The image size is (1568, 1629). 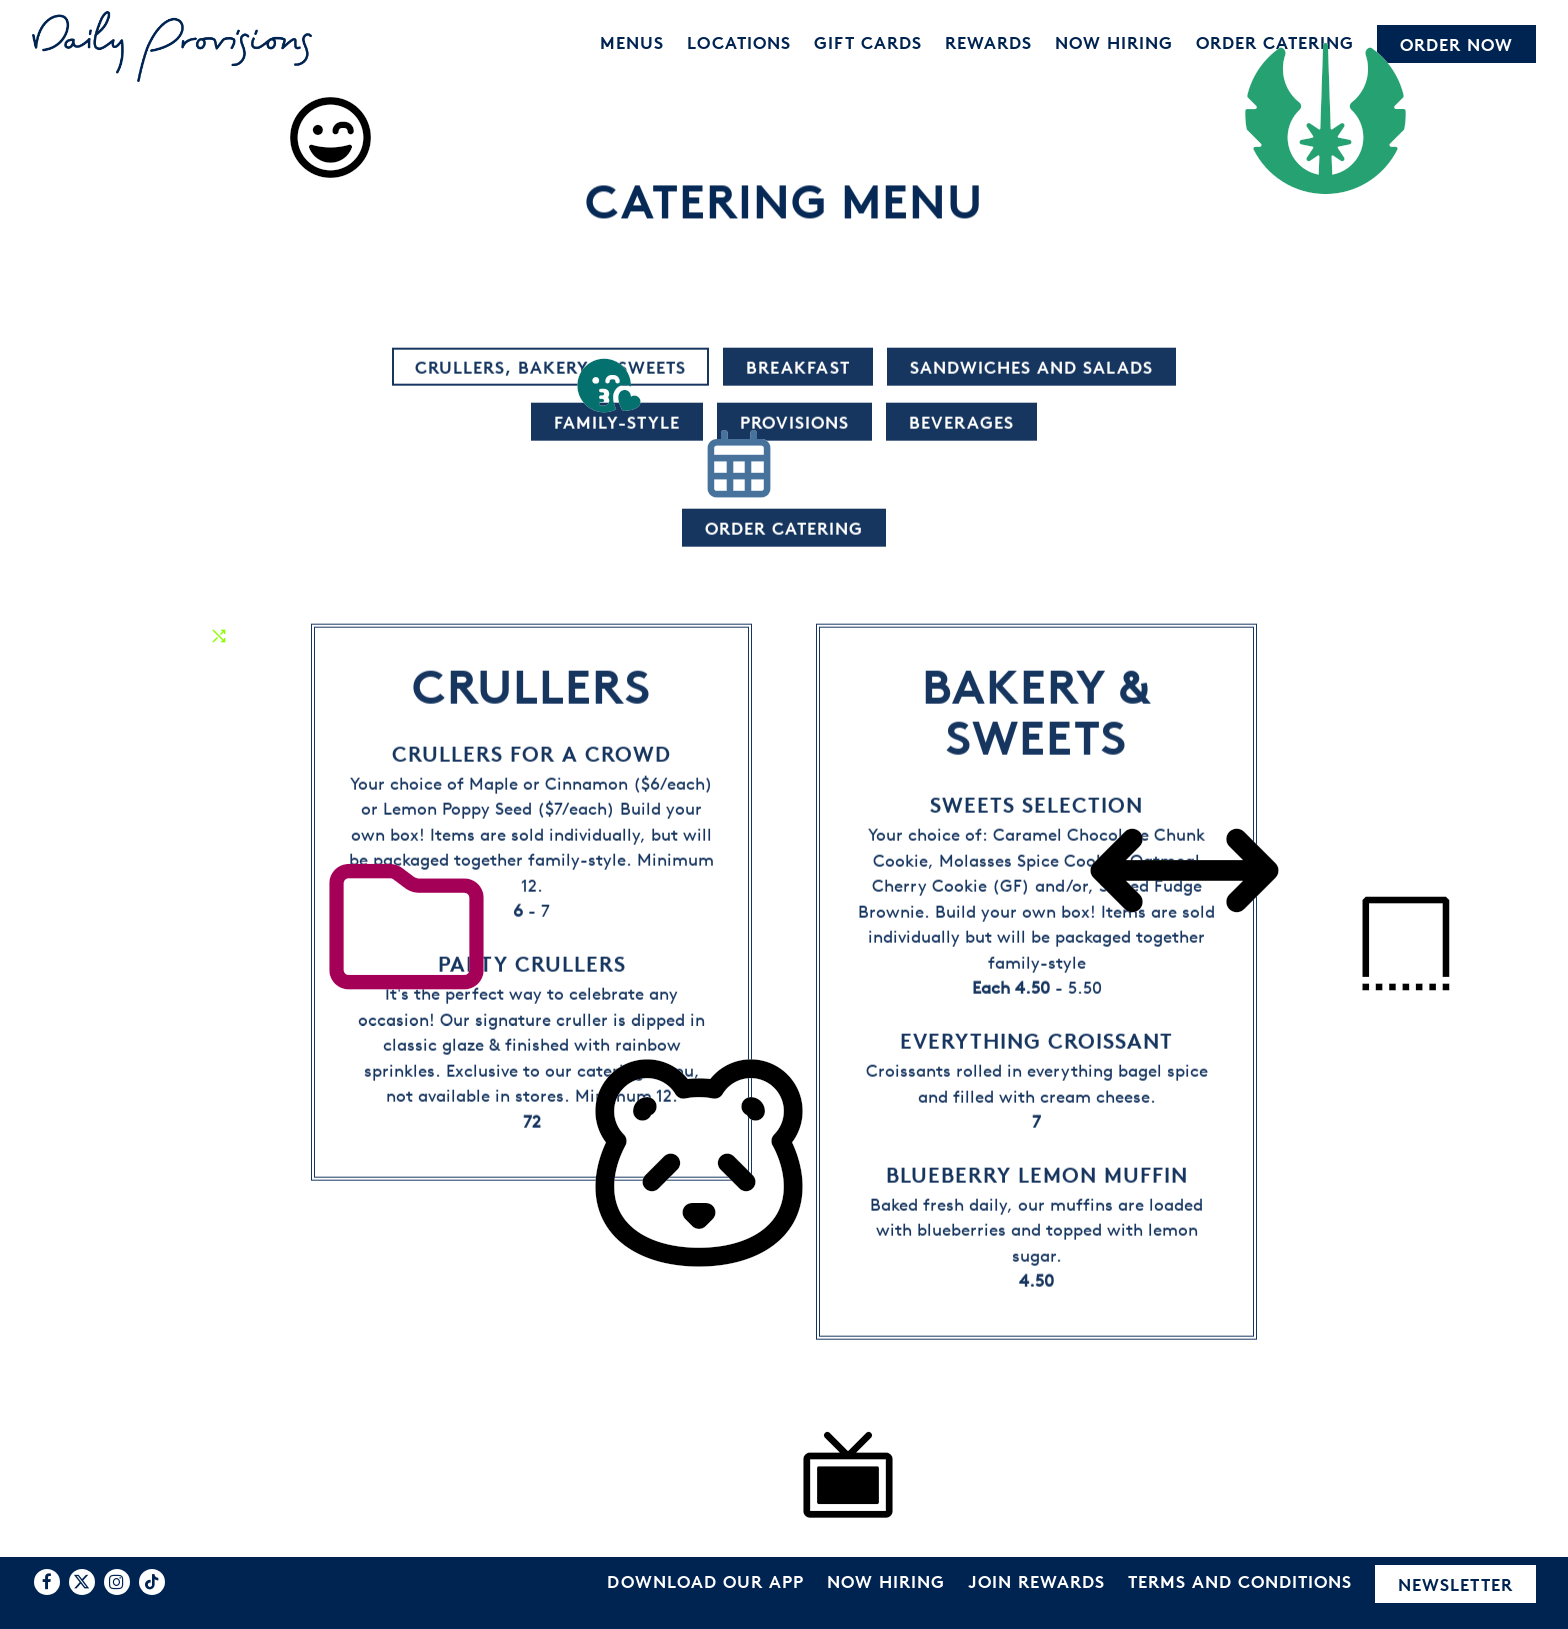 What do you see at coordinates (1402, 943) in the screenshot?
I see `insert a code snippet` at bounding box center [1402, 943].